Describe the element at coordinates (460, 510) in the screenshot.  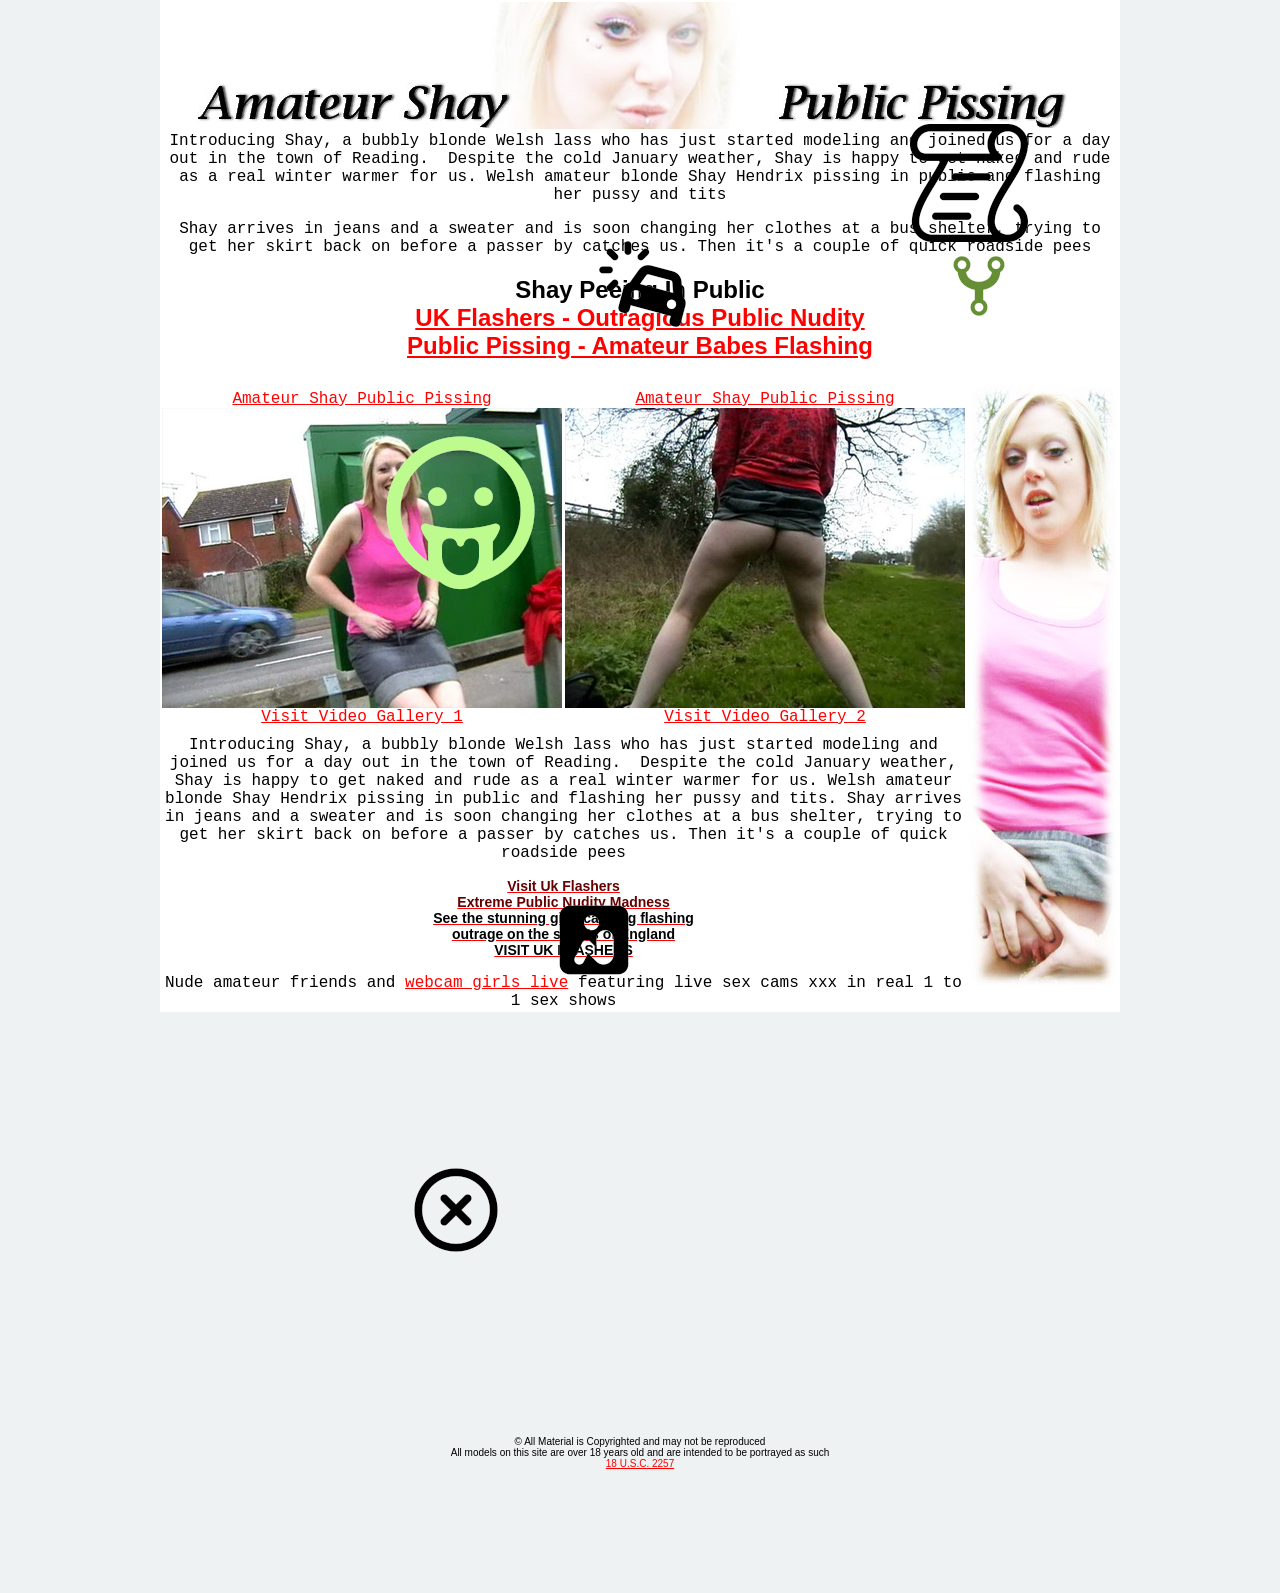
I see `react with a playful or silly emoji` at that location.